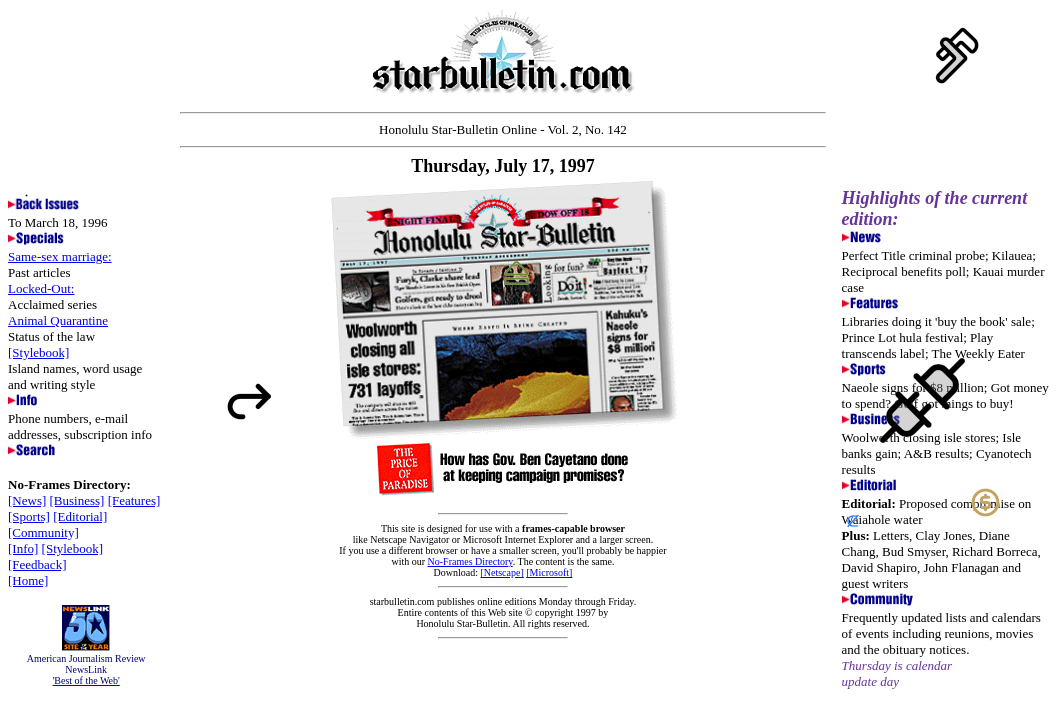 The width and height of the screenshot is (1058, 720). What do you see at coordinates (985, 502) in the screenshot?
I see `view account balance or financial summary` at bounding box center [985, 502].